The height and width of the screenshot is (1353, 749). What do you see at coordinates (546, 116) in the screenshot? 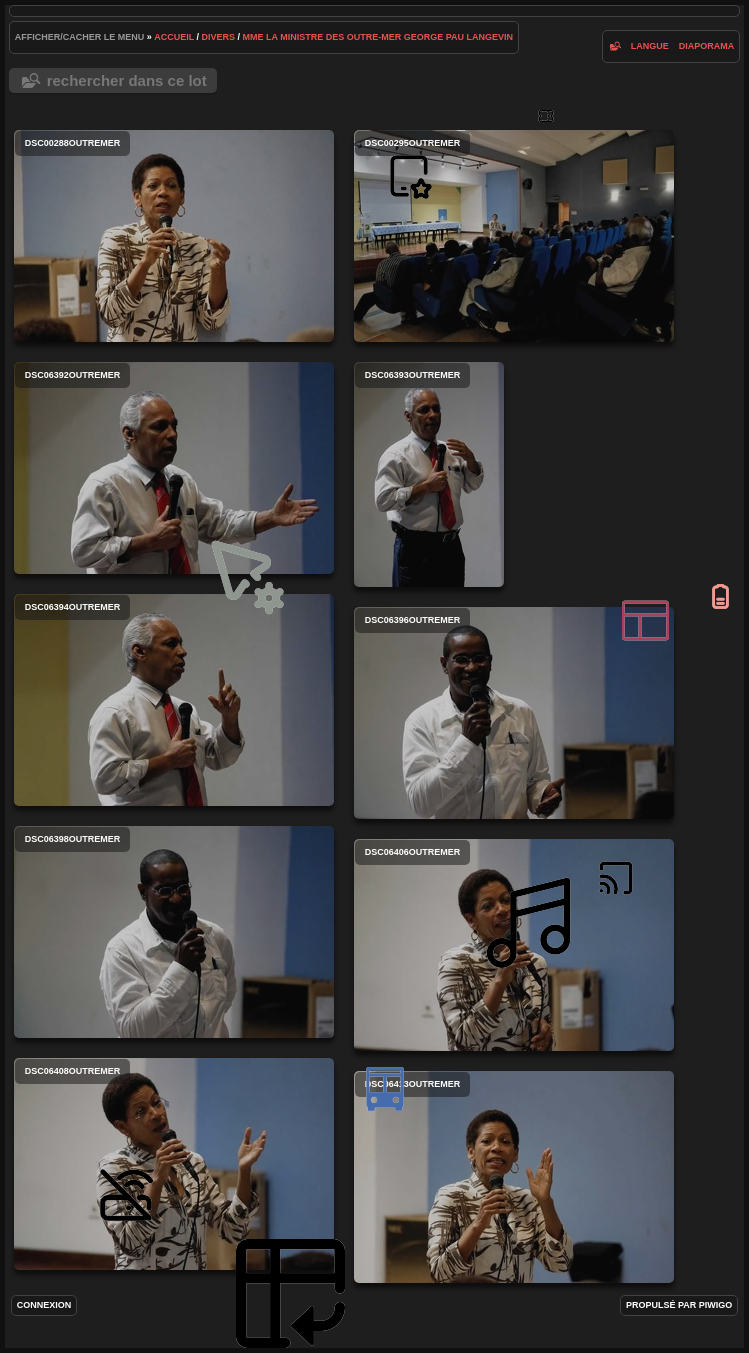
I see `view your tickets or passes` at bounding box center [546, 116].